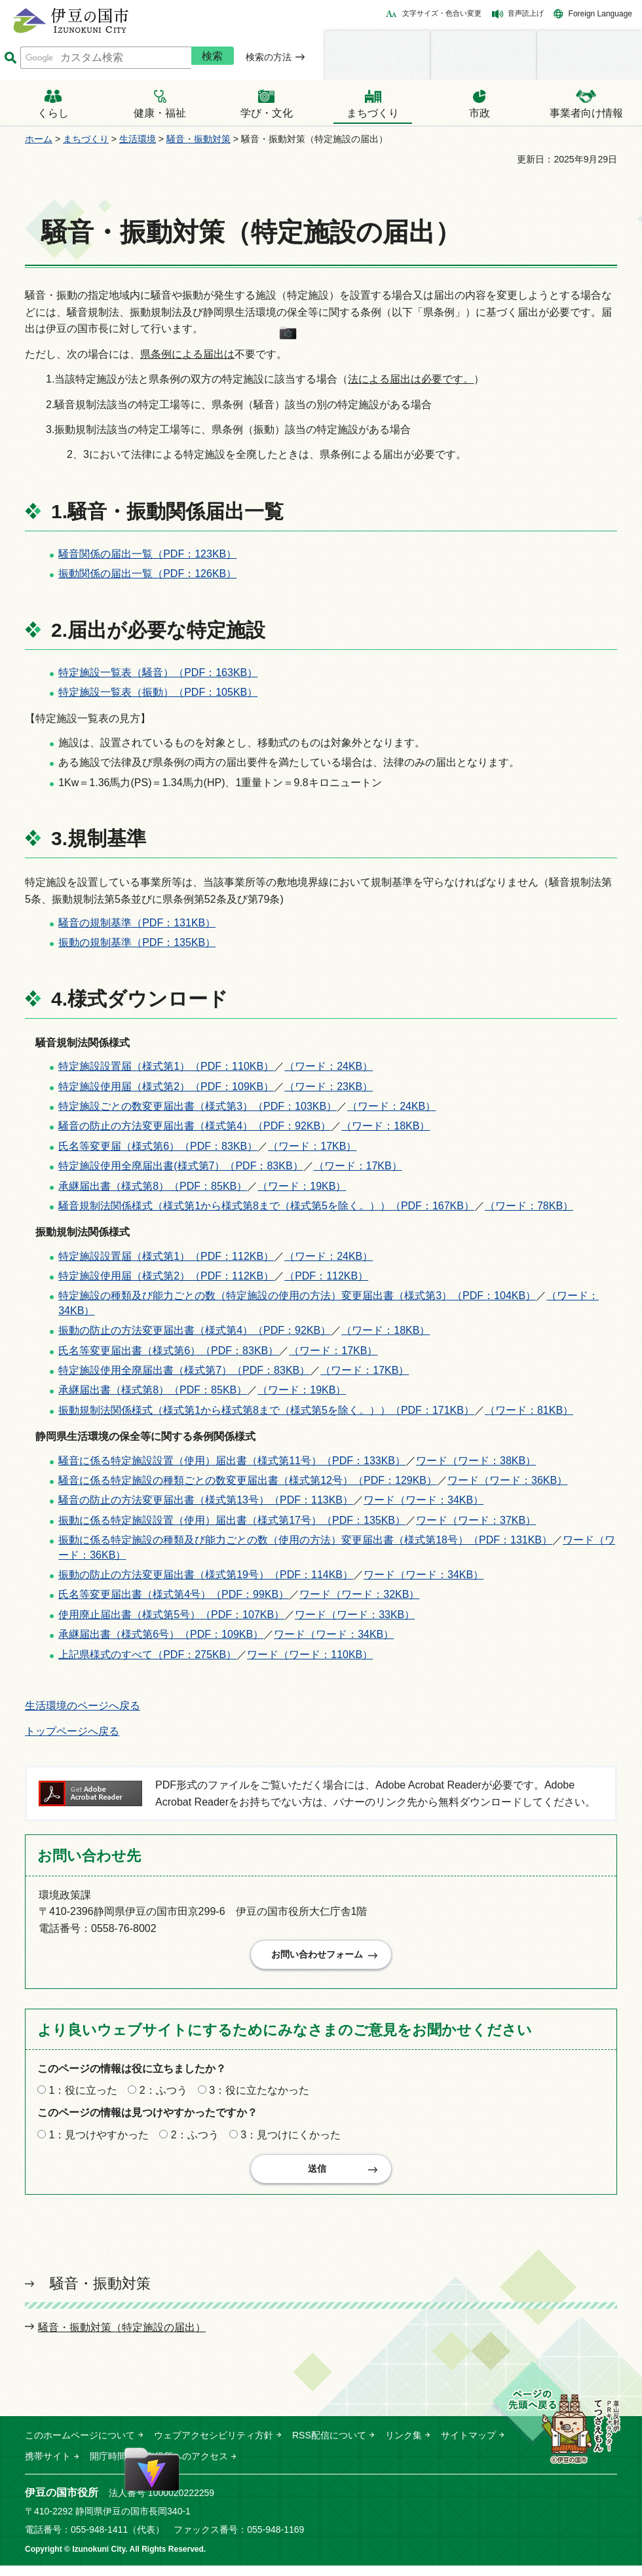  What do you see at coordinates (151, 2471) in the screenshot?
I see `open vite project folder` at bounding box center [151, 2471].